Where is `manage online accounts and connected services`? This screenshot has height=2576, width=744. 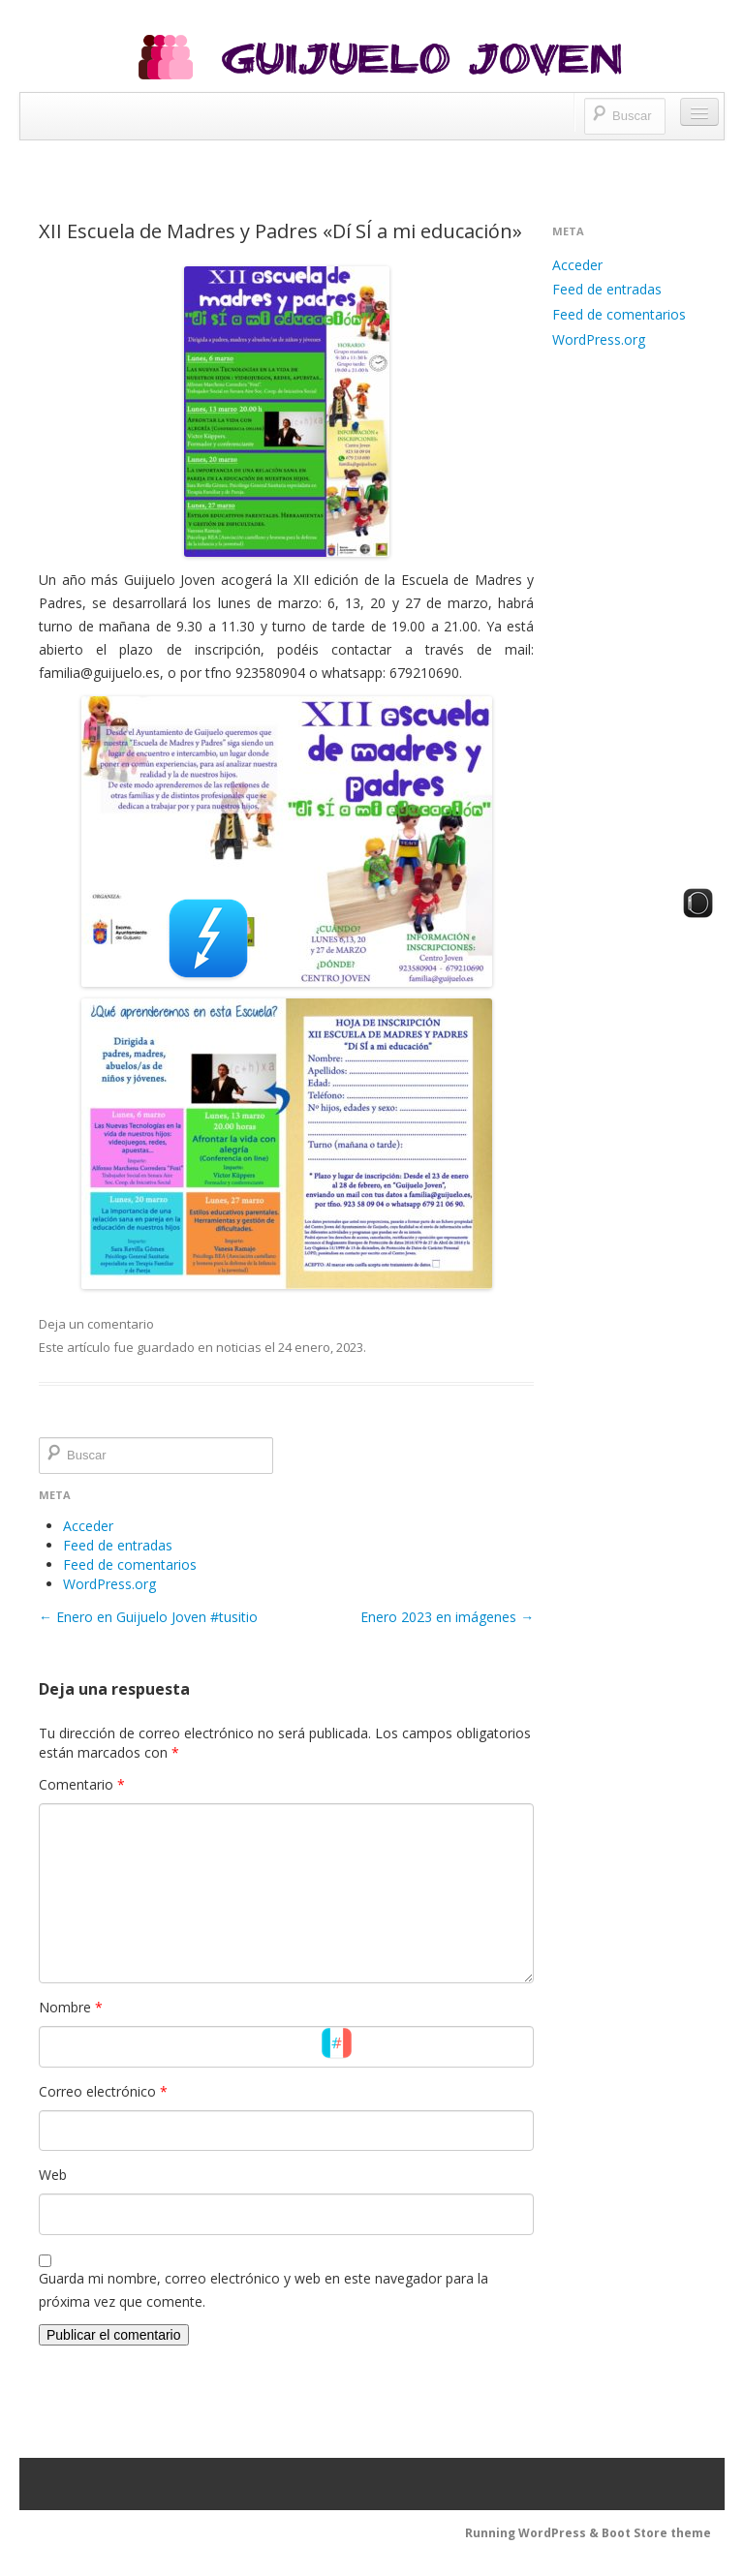
manage online accounts and connected services is located at coordinates (310, 1978).